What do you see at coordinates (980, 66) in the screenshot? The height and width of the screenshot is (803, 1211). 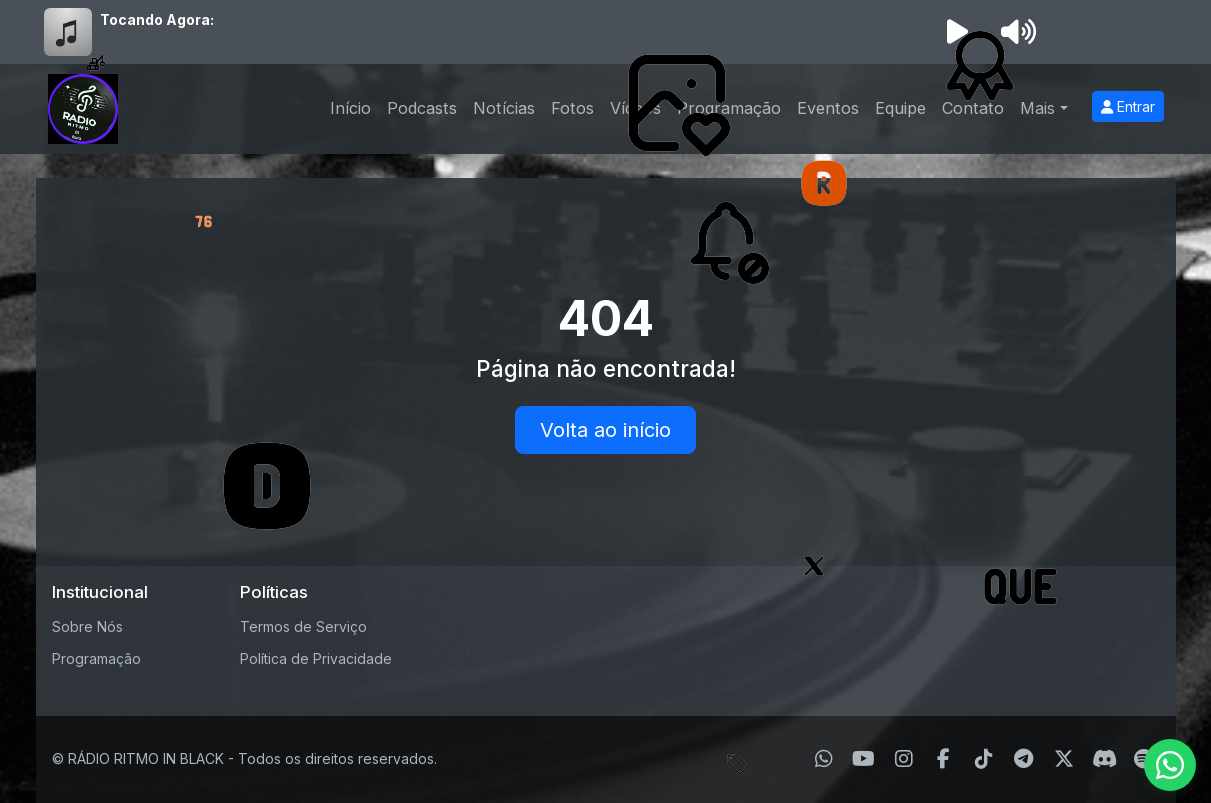 I see `view achievements or awards` at bounding box center [980, 66].